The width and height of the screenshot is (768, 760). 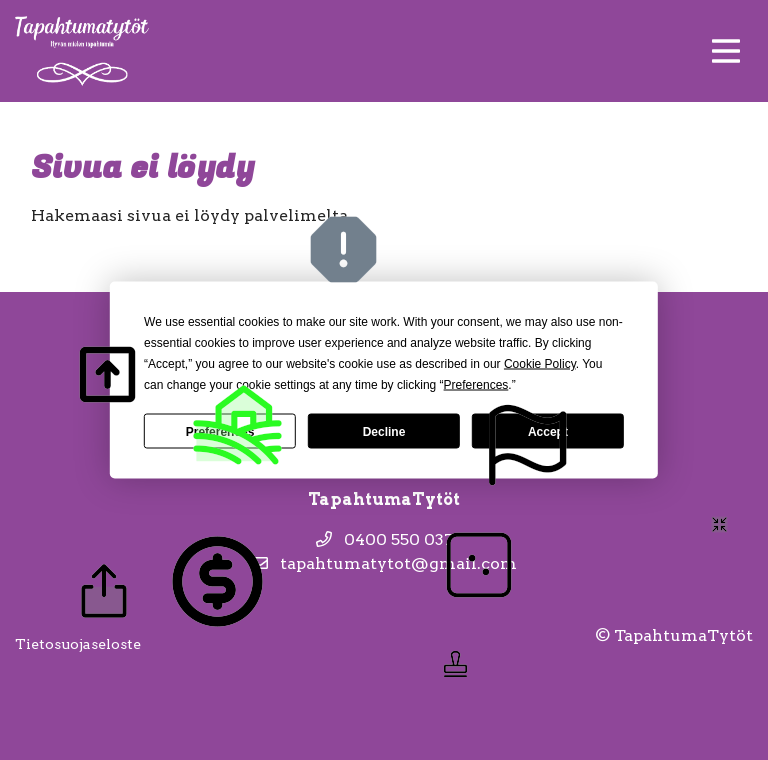 What do you see at coordinates (237, 426) in the screenshot?
I see `access farm or agricultural settings` at bounding box center [237, 426].